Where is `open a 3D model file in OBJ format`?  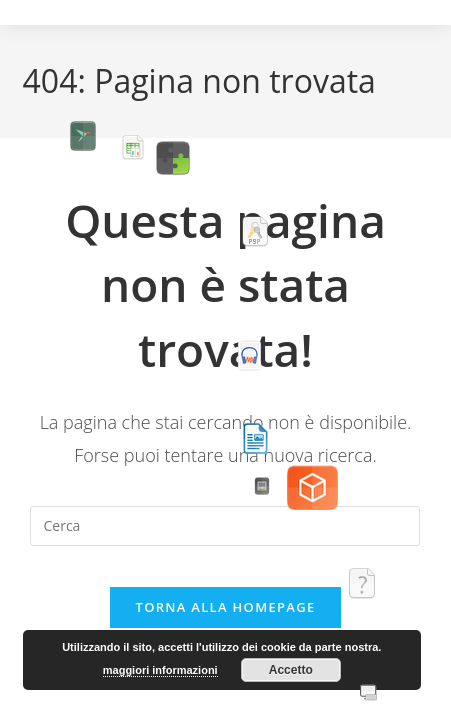
open a 3D model file in OBJ format is located at coordinates (312, 486).